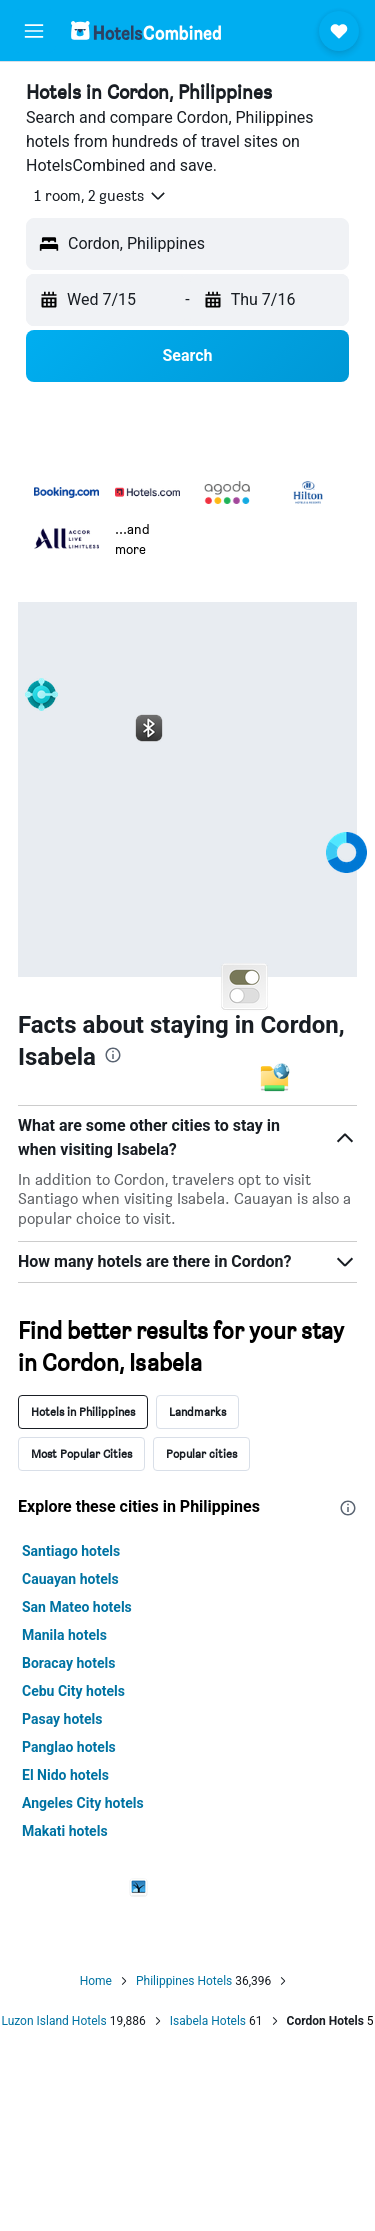  Describe the element at coordinates (244, 986) in the screenshot. I see `open system tweaks or customization settings` at that location.